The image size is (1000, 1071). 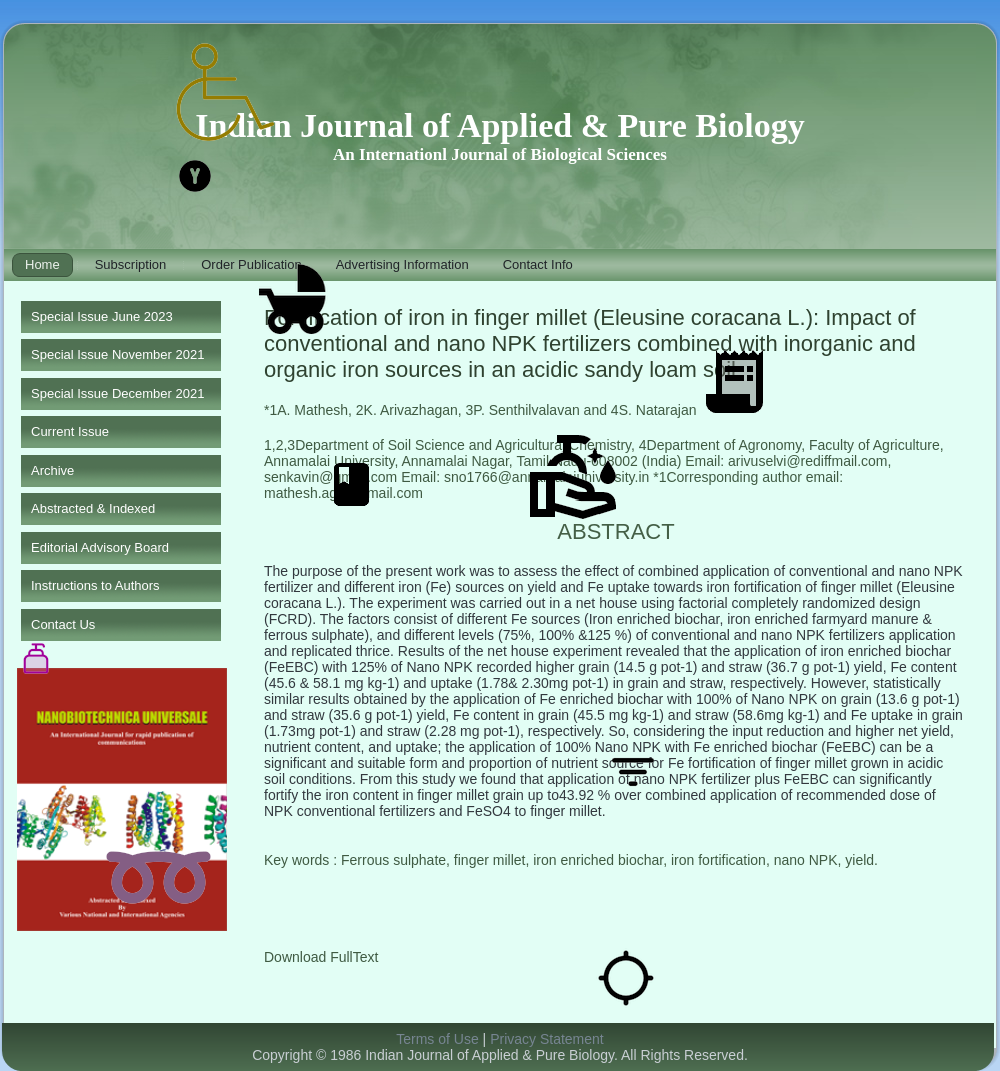 What do you see at coordinates (734, 381) in the screenshot?
I see `view receipt or transaction details` at bounding box center [734, 381].